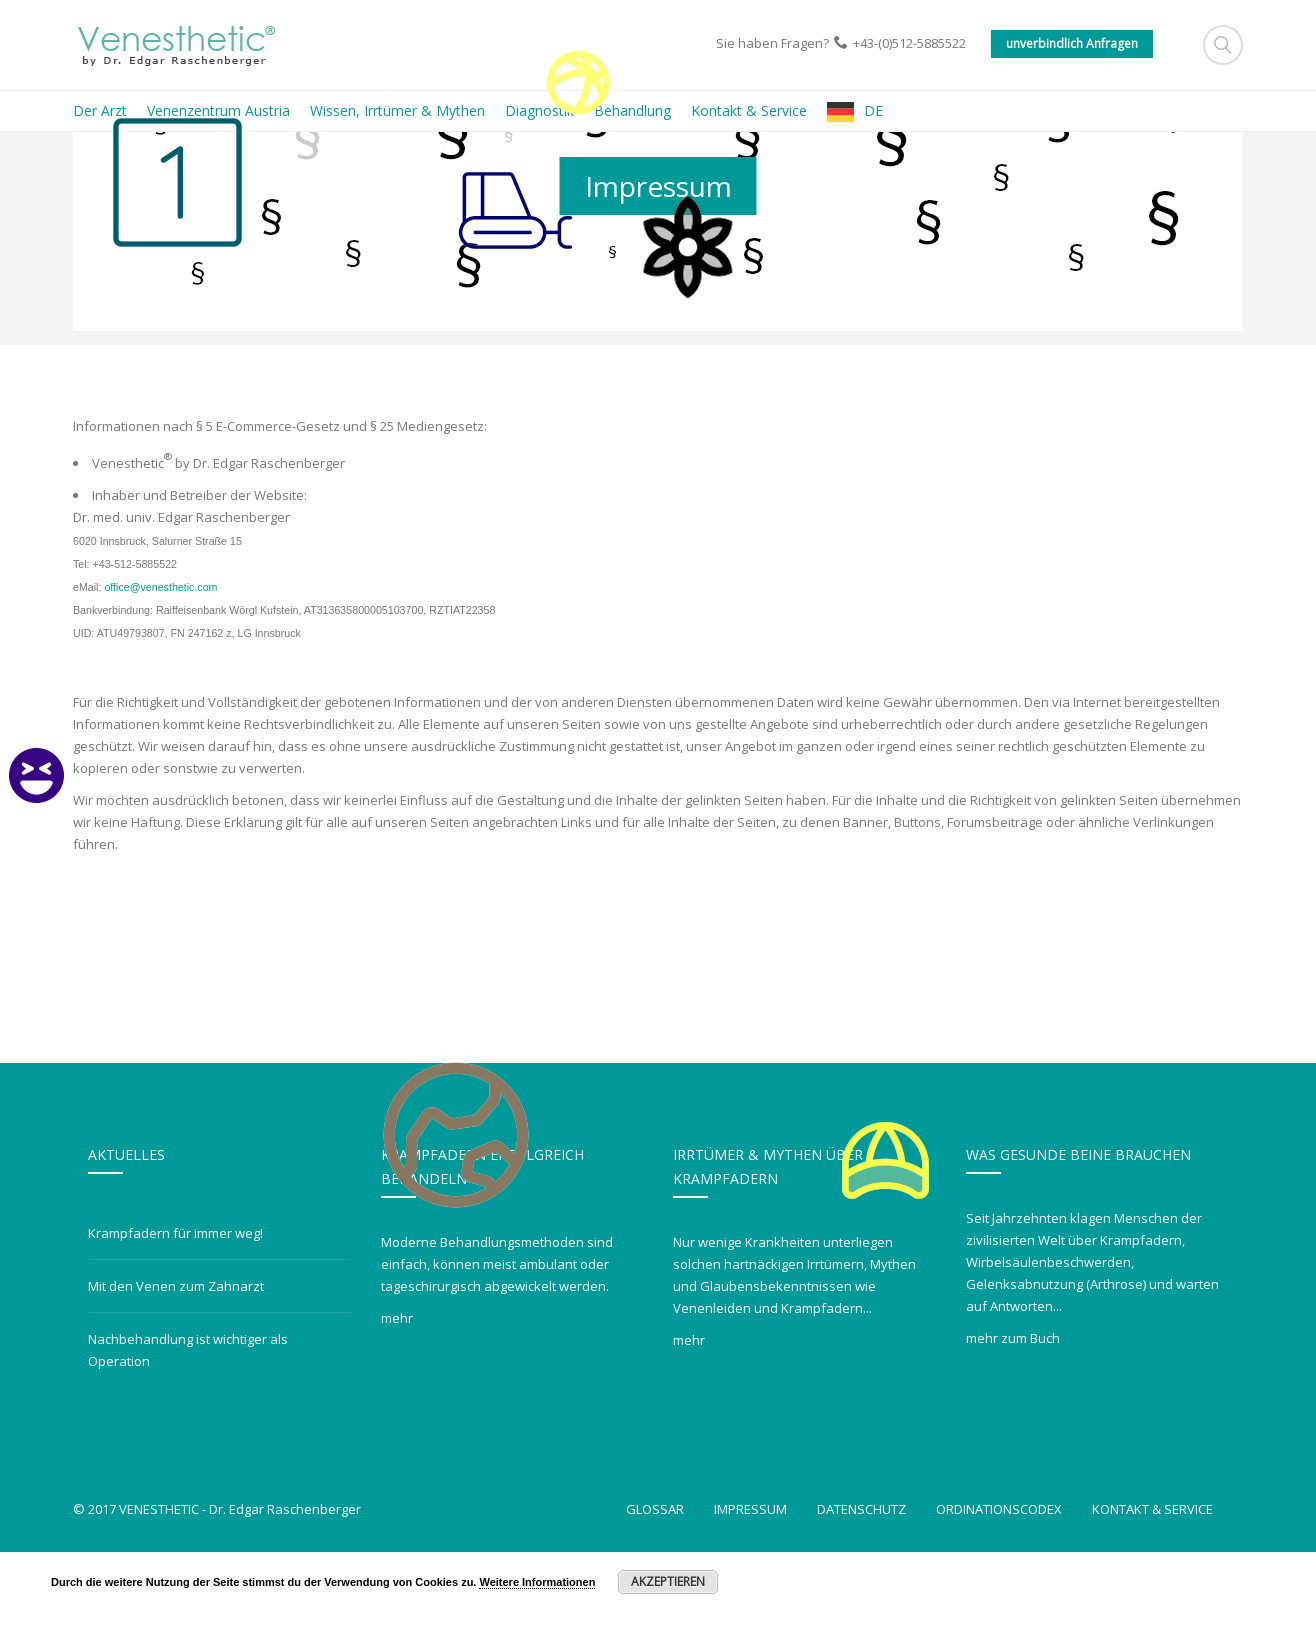 Image resolution: width=1316 pixels, height=1637 pixels. I want to click on indicates the first step in a process, so click(177, 182).